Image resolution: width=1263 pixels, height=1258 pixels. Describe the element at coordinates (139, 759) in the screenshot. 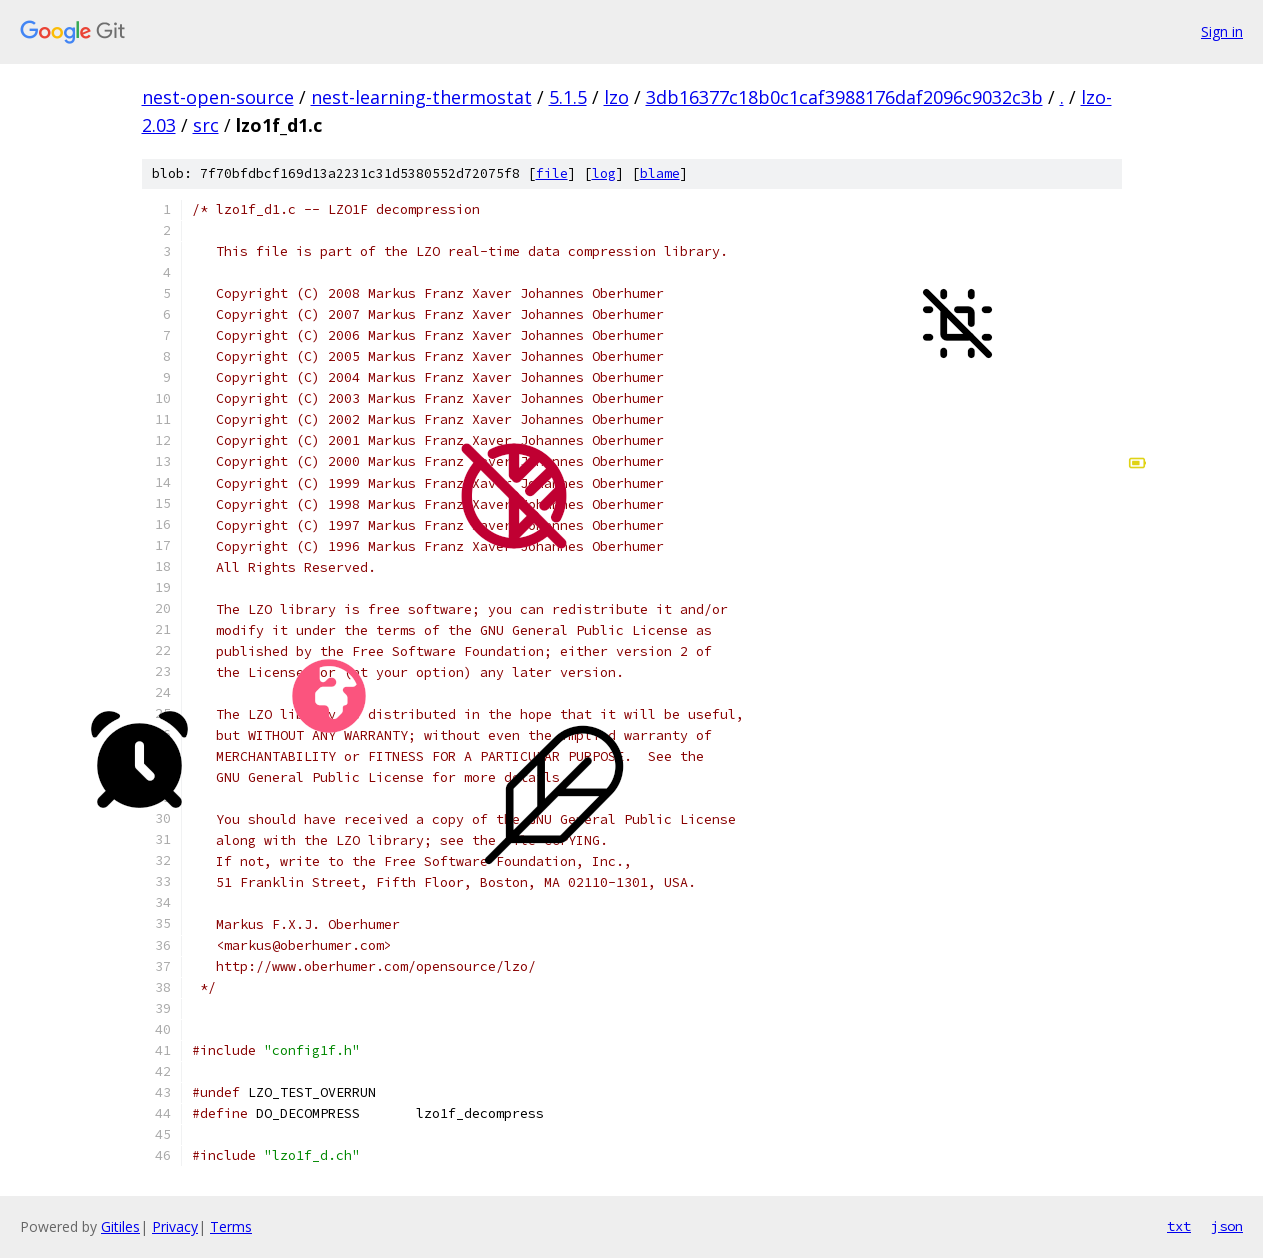

I see `set an alarm or timer` at that location.